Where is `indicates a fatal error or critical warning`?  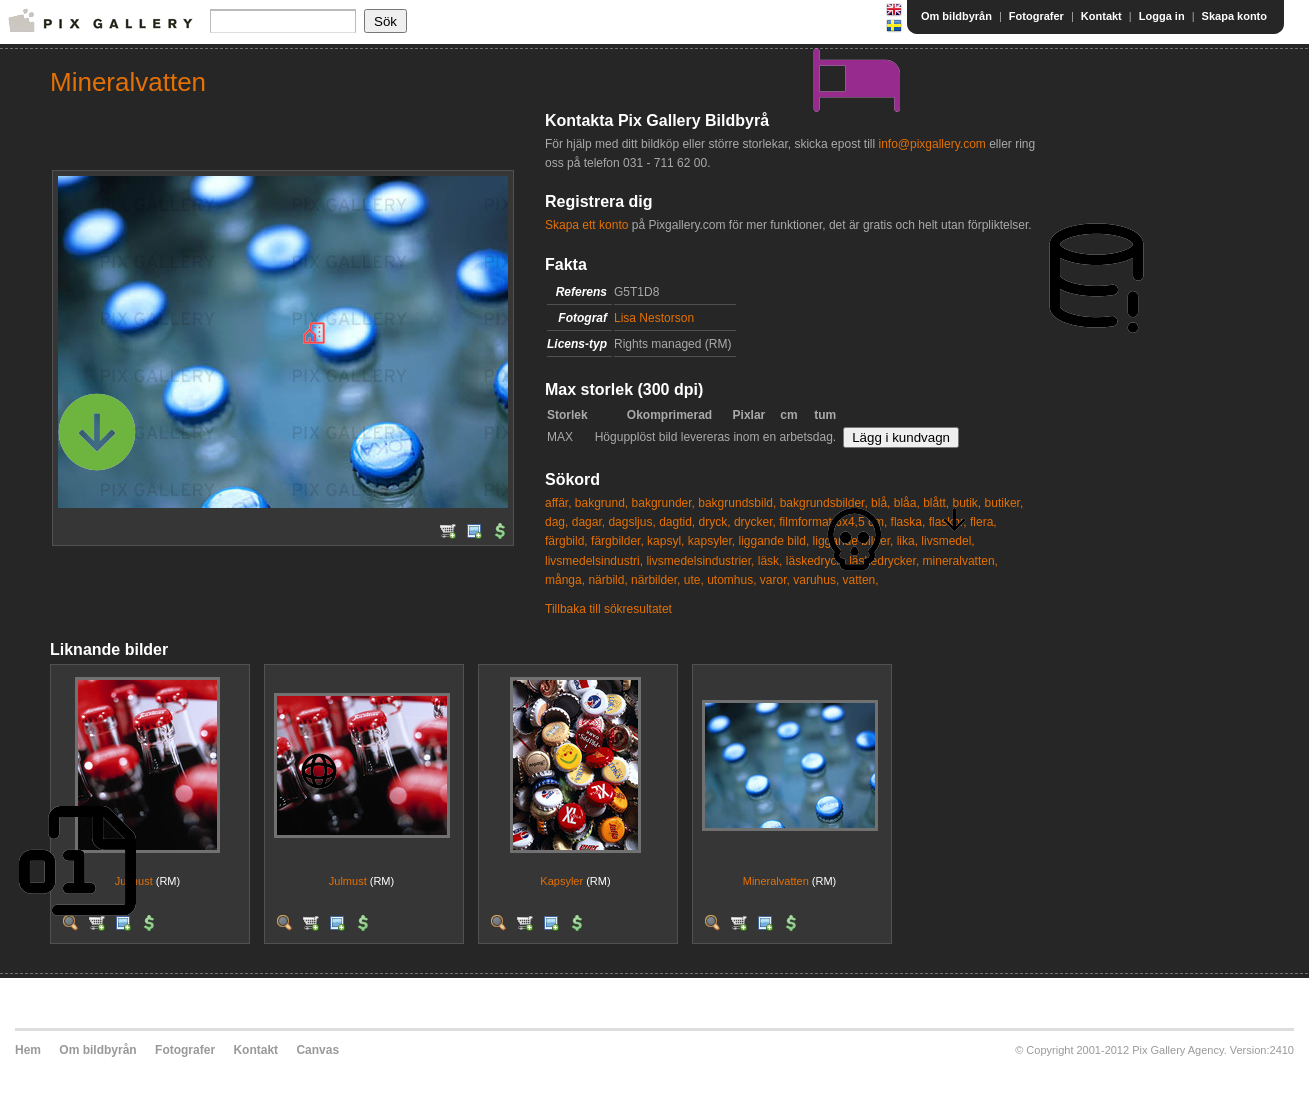
indicates a fatal error or critical warning is located at coordinates (854, 537).